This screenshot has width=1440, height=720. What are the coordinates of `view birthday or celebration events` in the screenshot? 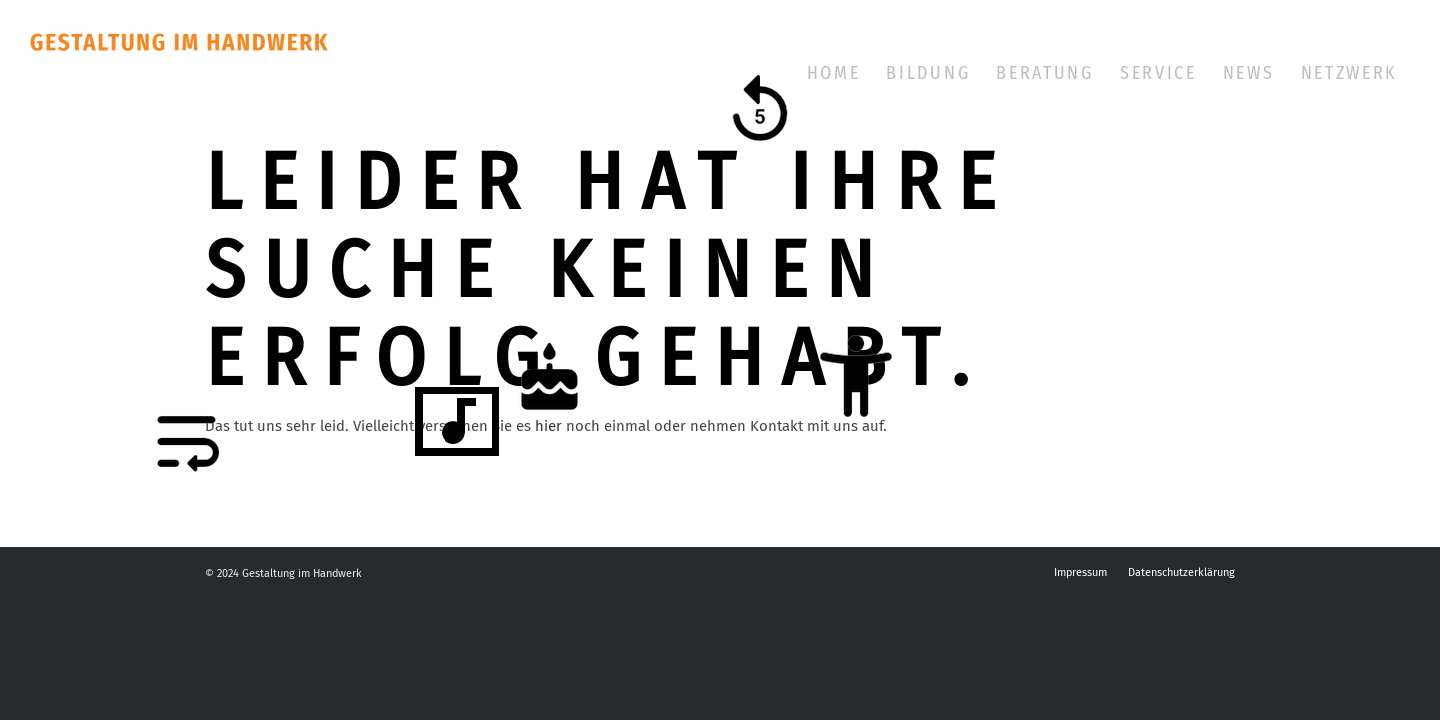 It's located at (549, 378).